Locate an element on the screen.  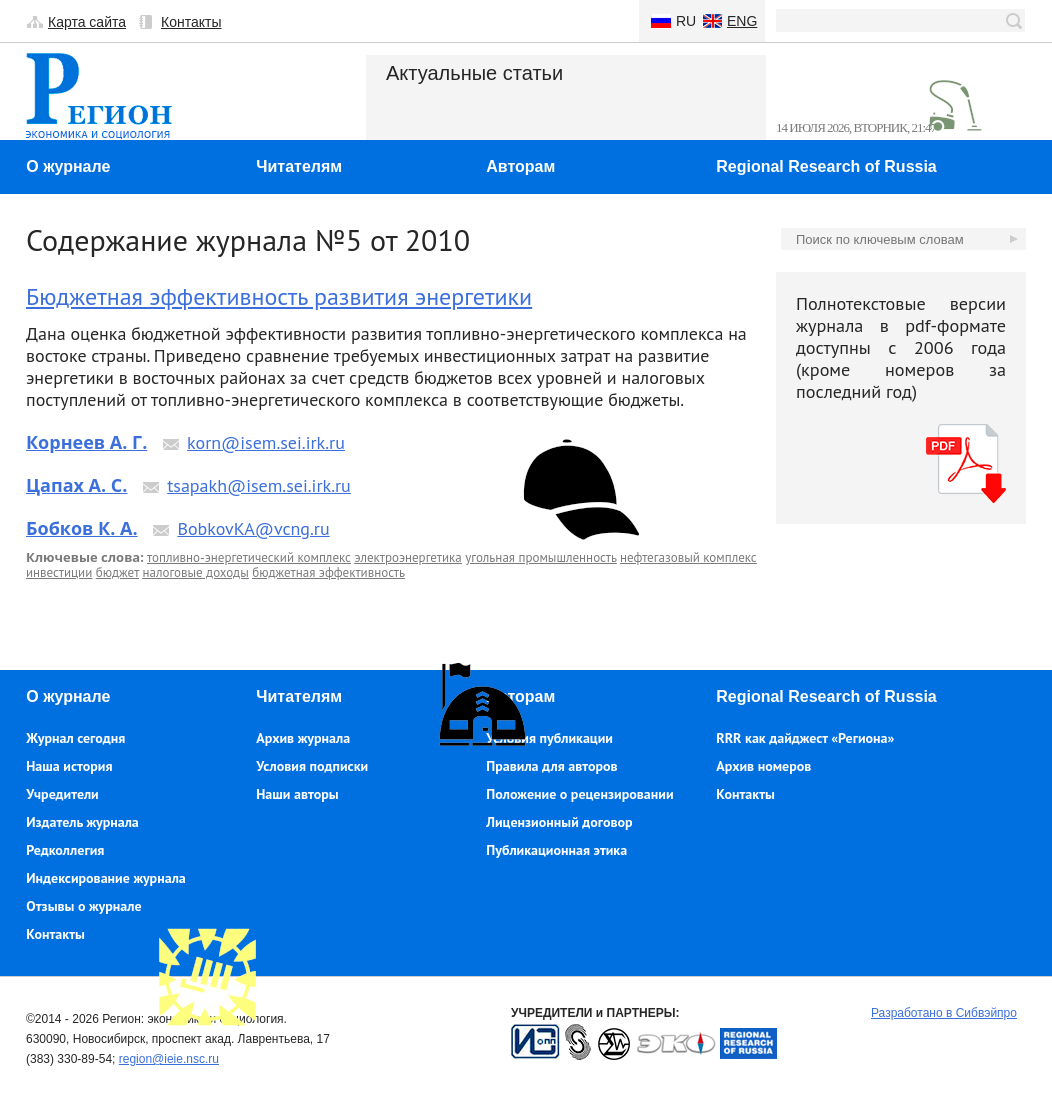
activate a powerful attack or special move is located at coordinates (207, 977).